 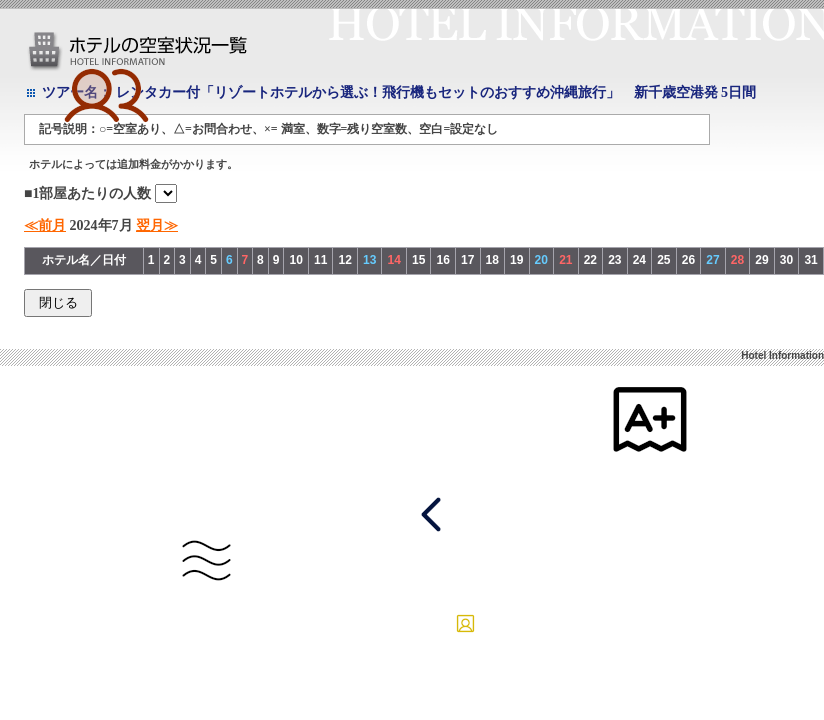 What do you see at coordinates (650, 418) in the screenshot?
I see `view exam or test results` at bounding box center [650, 418].